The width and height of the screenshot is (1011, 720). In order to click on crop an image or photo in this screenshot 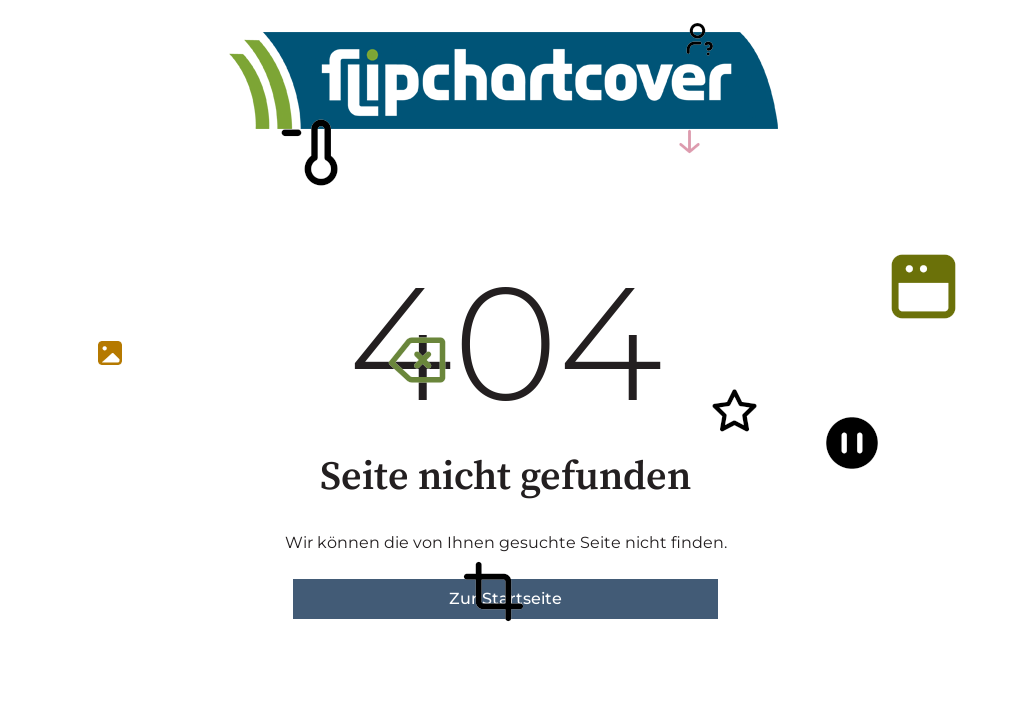, I will do `click(493, 591)`.